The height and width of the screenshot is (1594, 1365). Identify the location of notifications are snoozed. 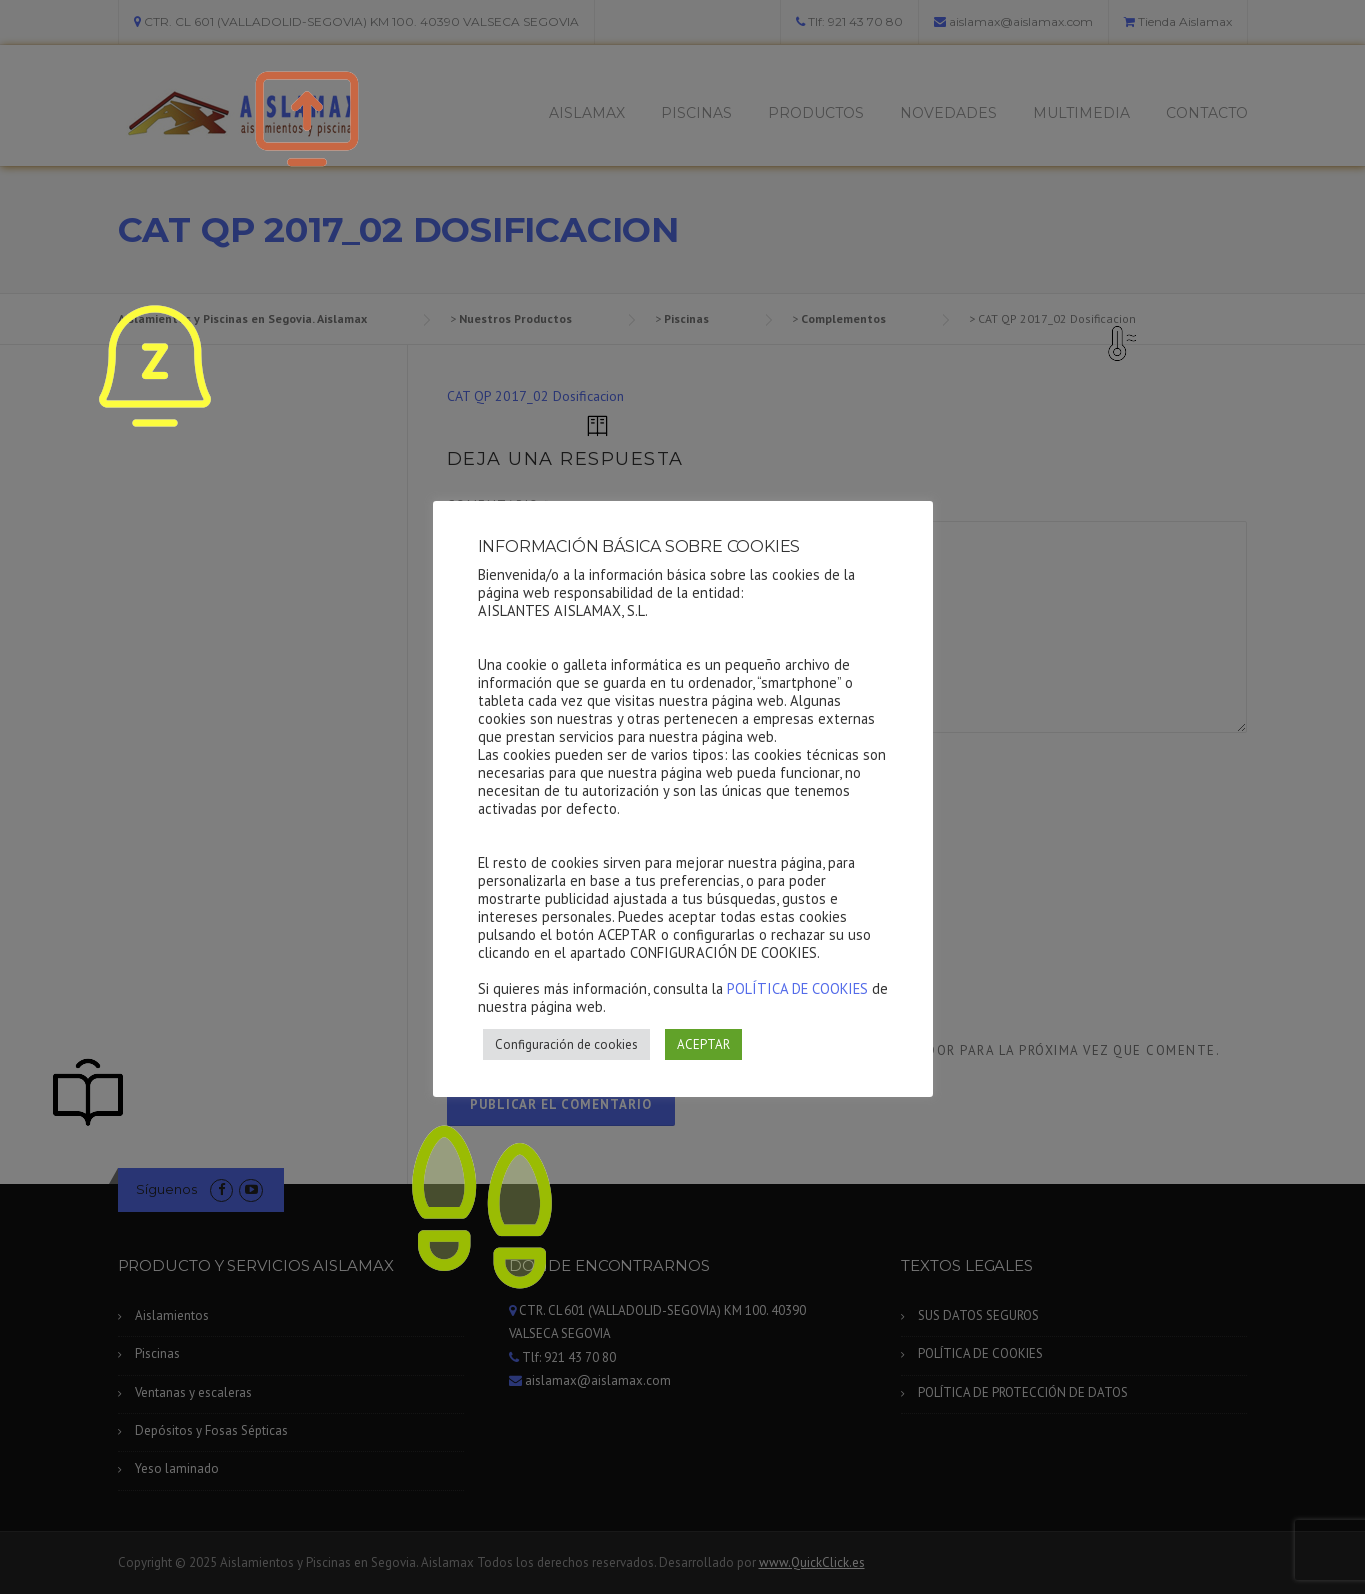
(155, 366).